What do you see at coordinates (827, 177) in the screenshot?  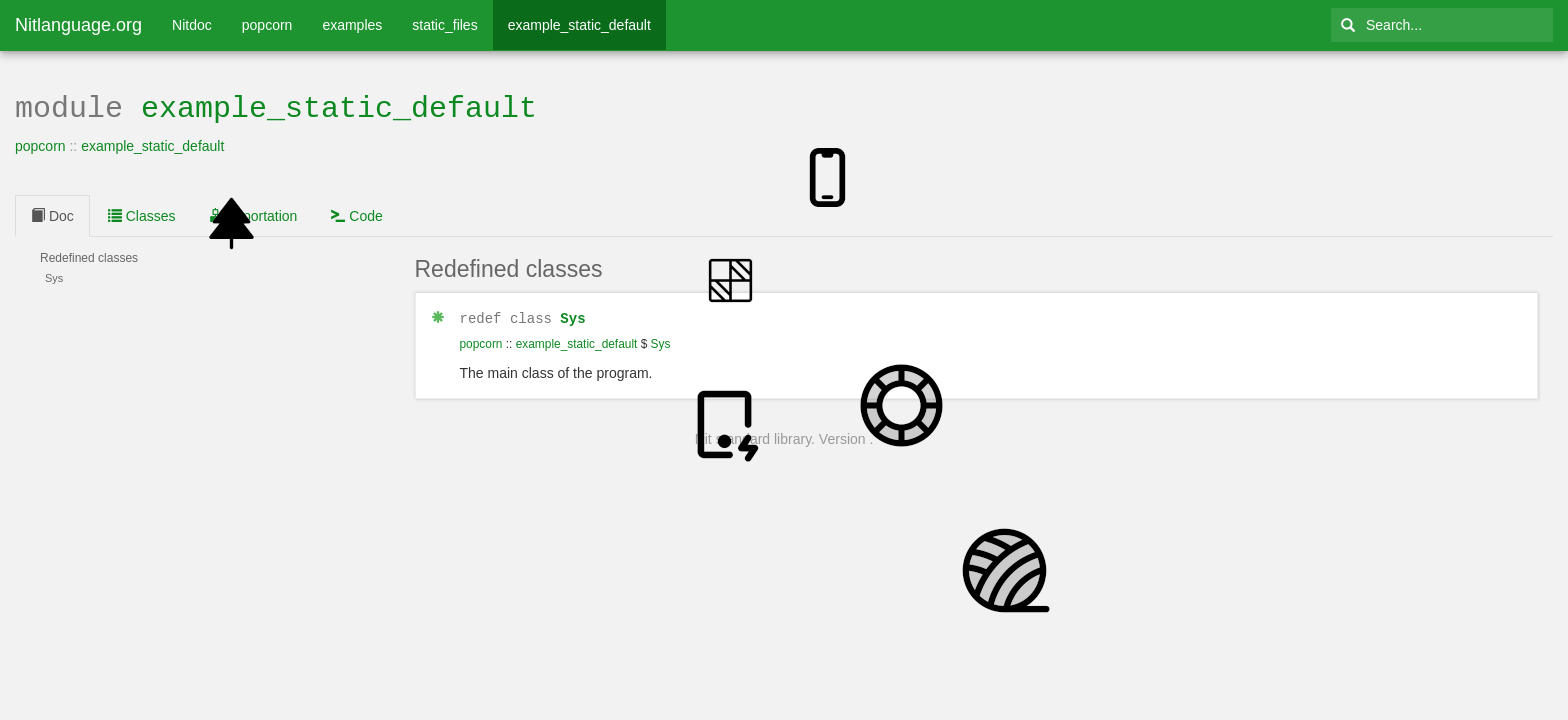 I see `access mobile device settings` at bounding box center [827, 177].